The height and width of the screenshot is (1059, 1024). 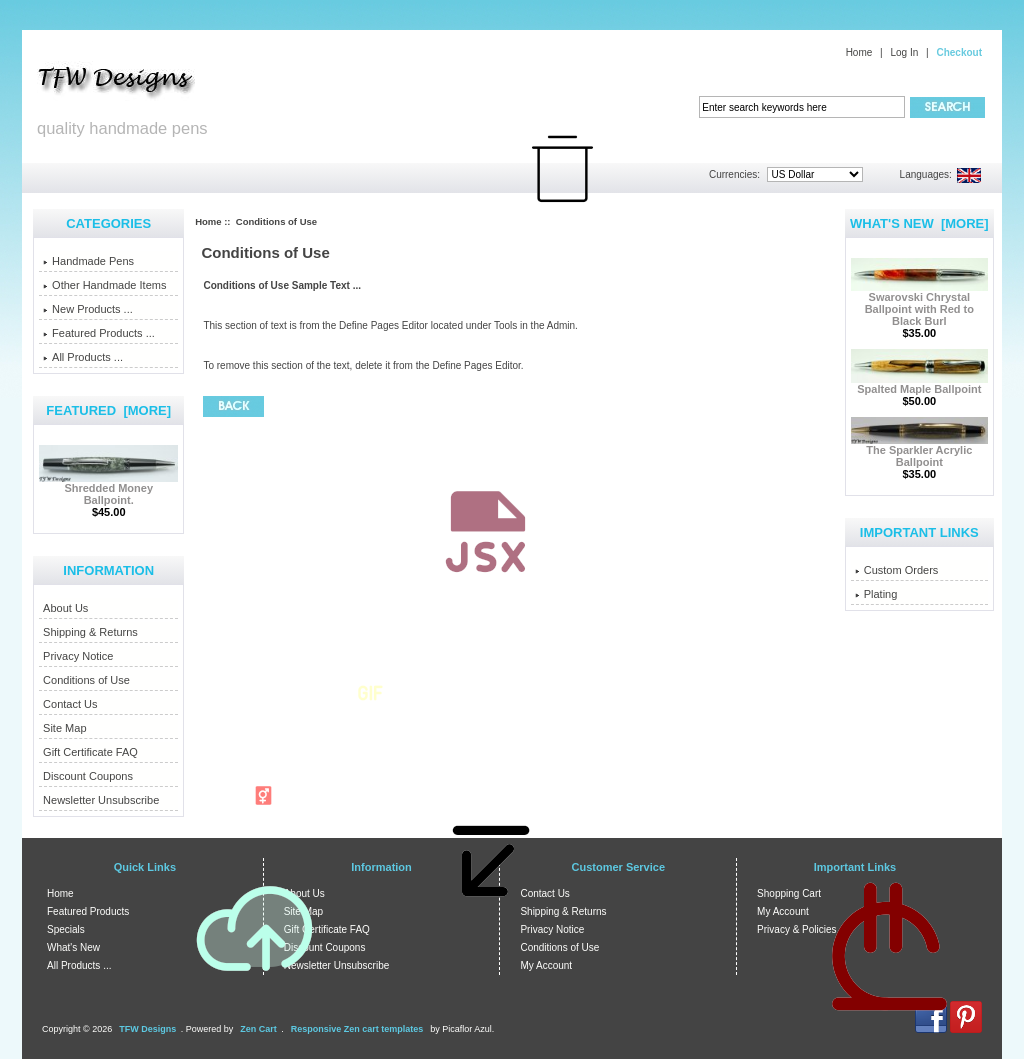 I want to click on indicates georgian lari currency, so click(x=889, y=946).